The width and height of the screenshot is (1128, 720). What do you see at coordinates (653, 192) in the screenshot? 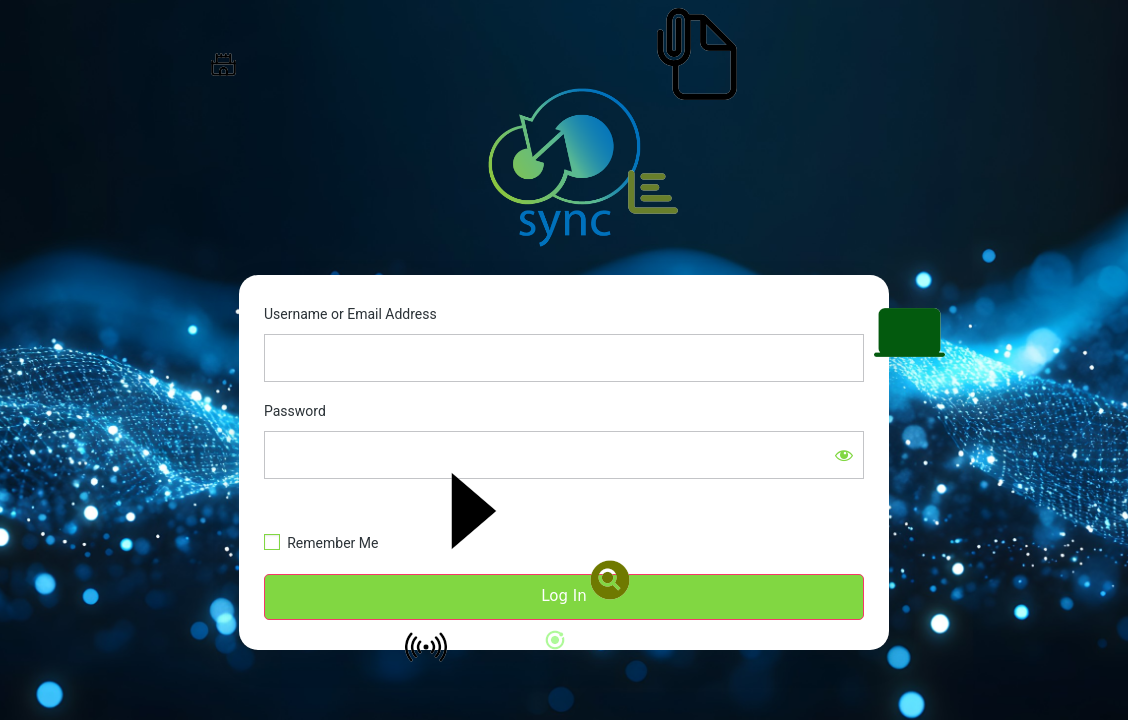
I see `view analytics or statistics` at bounding box center [653, 192].